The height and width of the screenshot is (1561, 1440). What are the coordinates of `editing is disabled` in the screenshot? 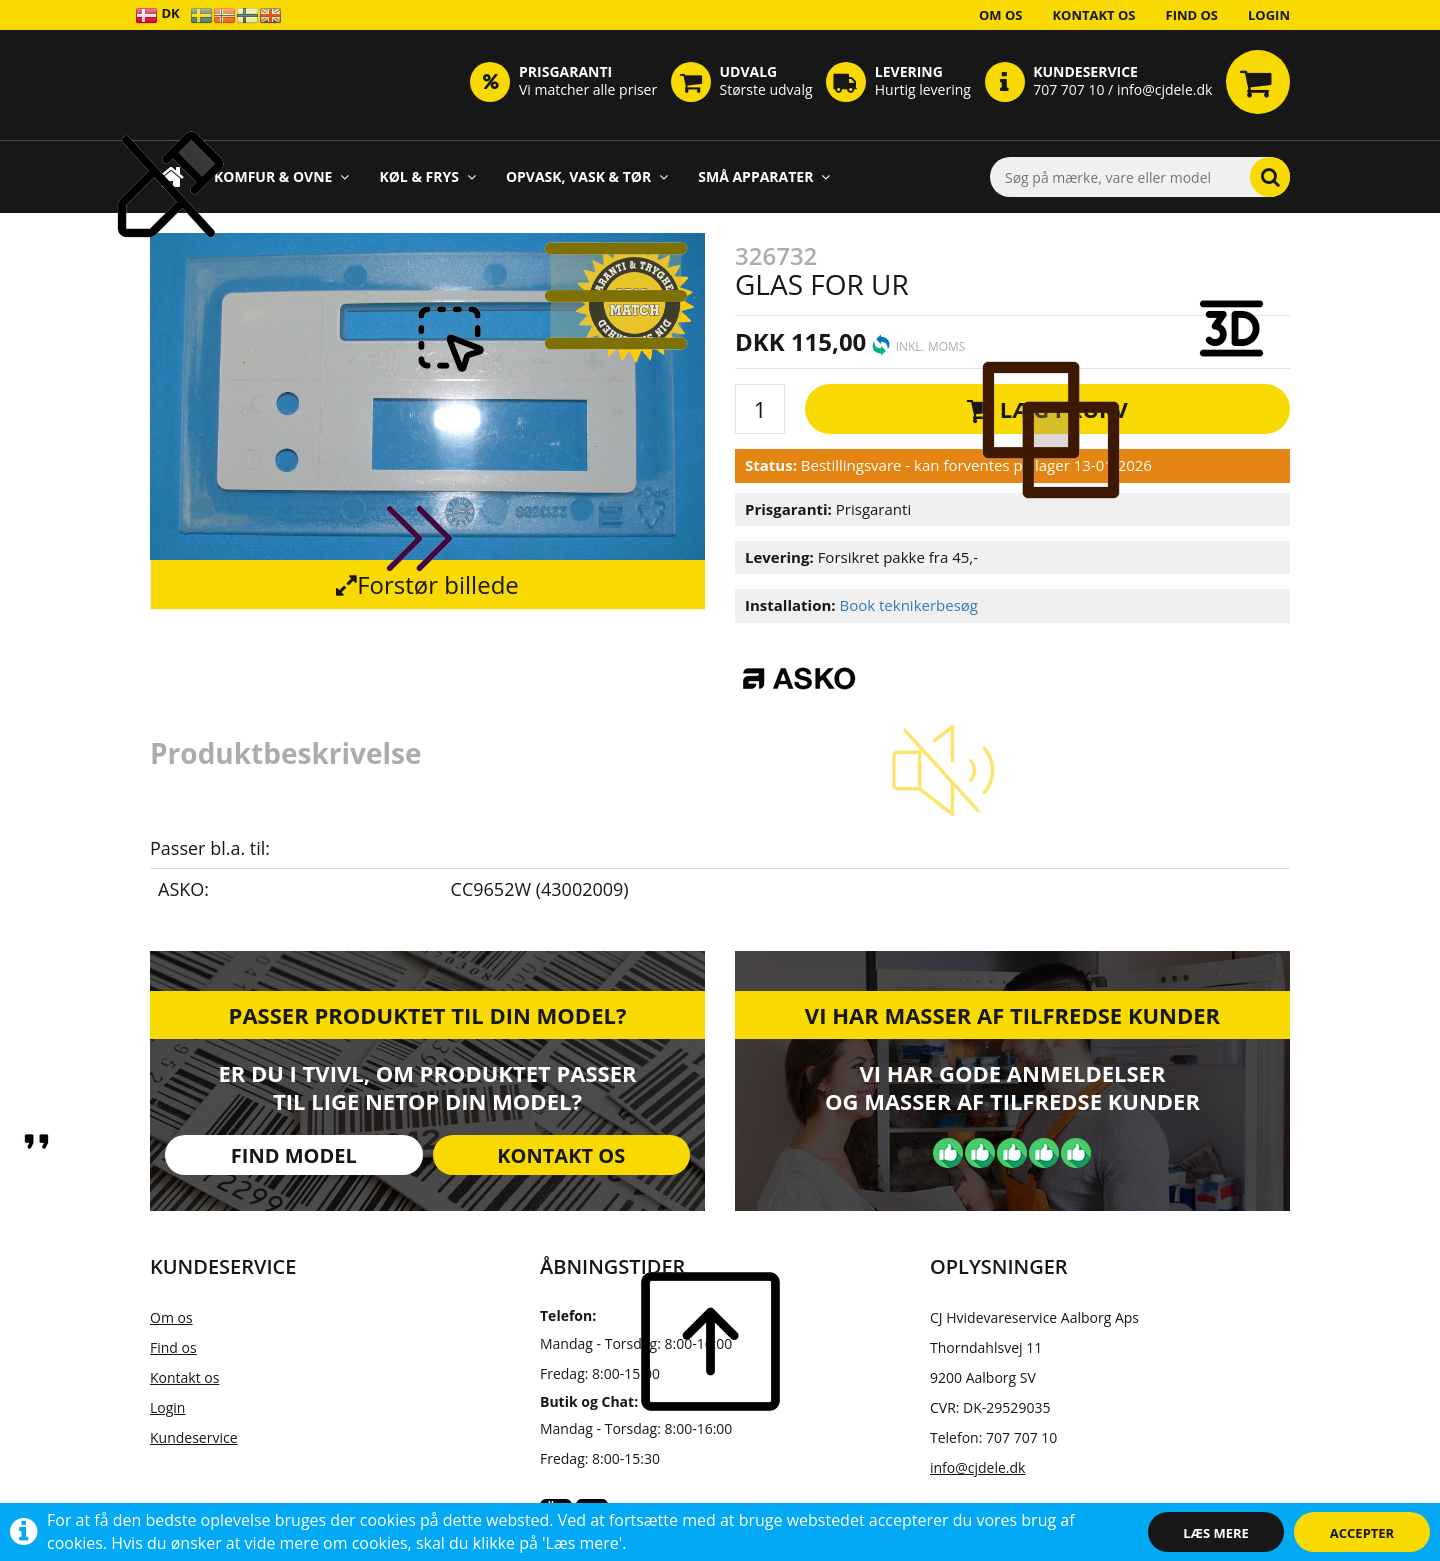 It's located at (168, 186).